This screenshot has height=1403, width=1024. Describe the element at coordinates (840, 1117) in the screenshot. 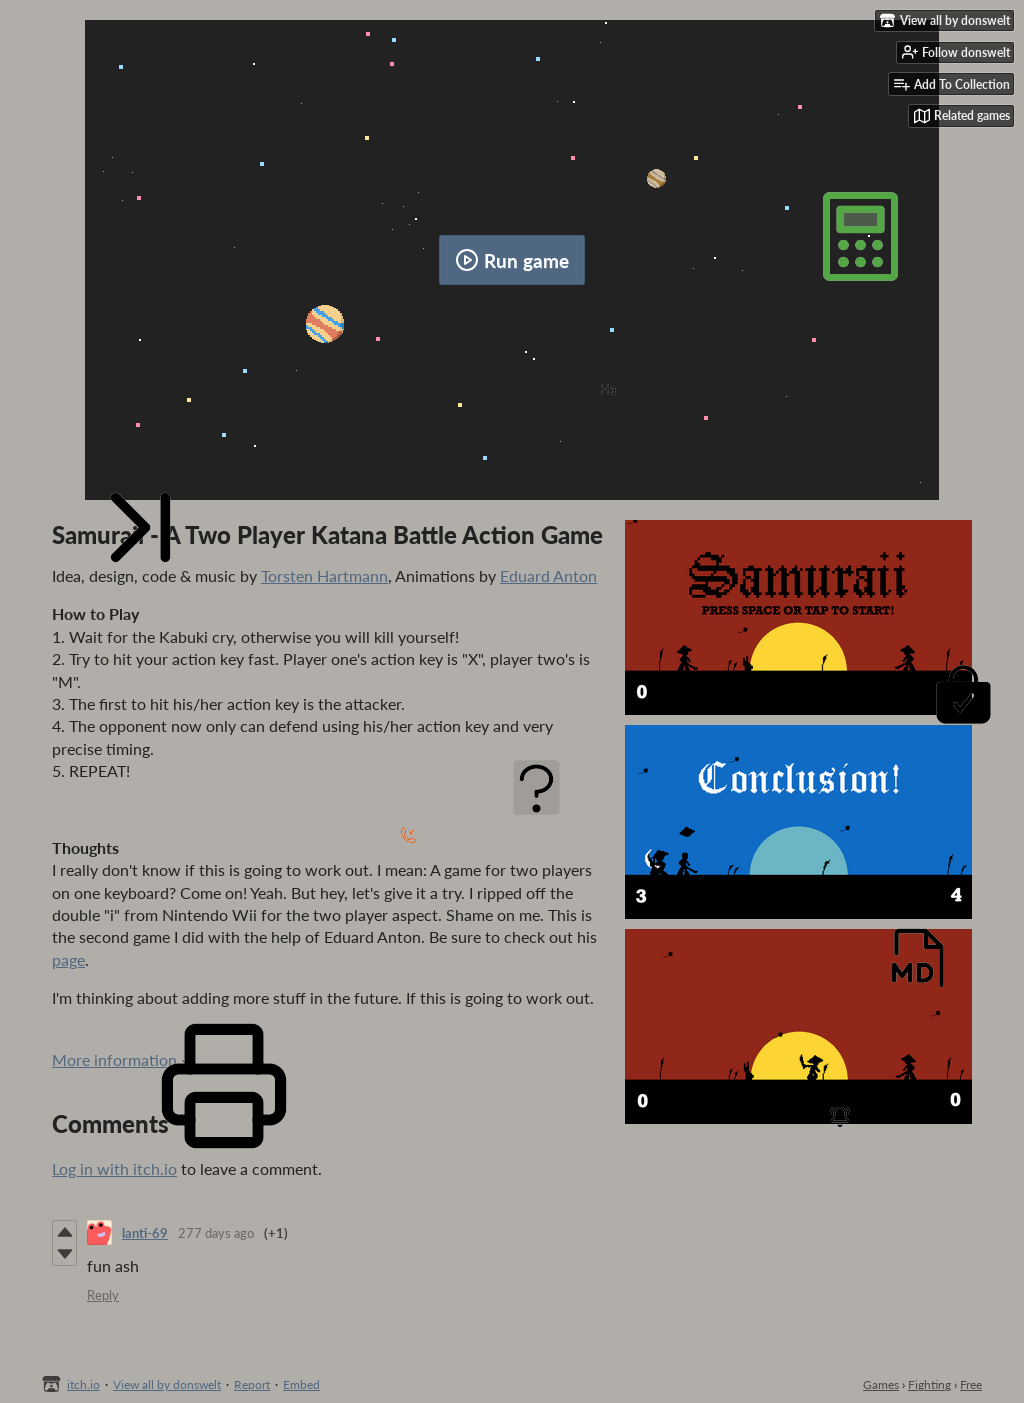

I see `indicates an active notification or alert` at that location.